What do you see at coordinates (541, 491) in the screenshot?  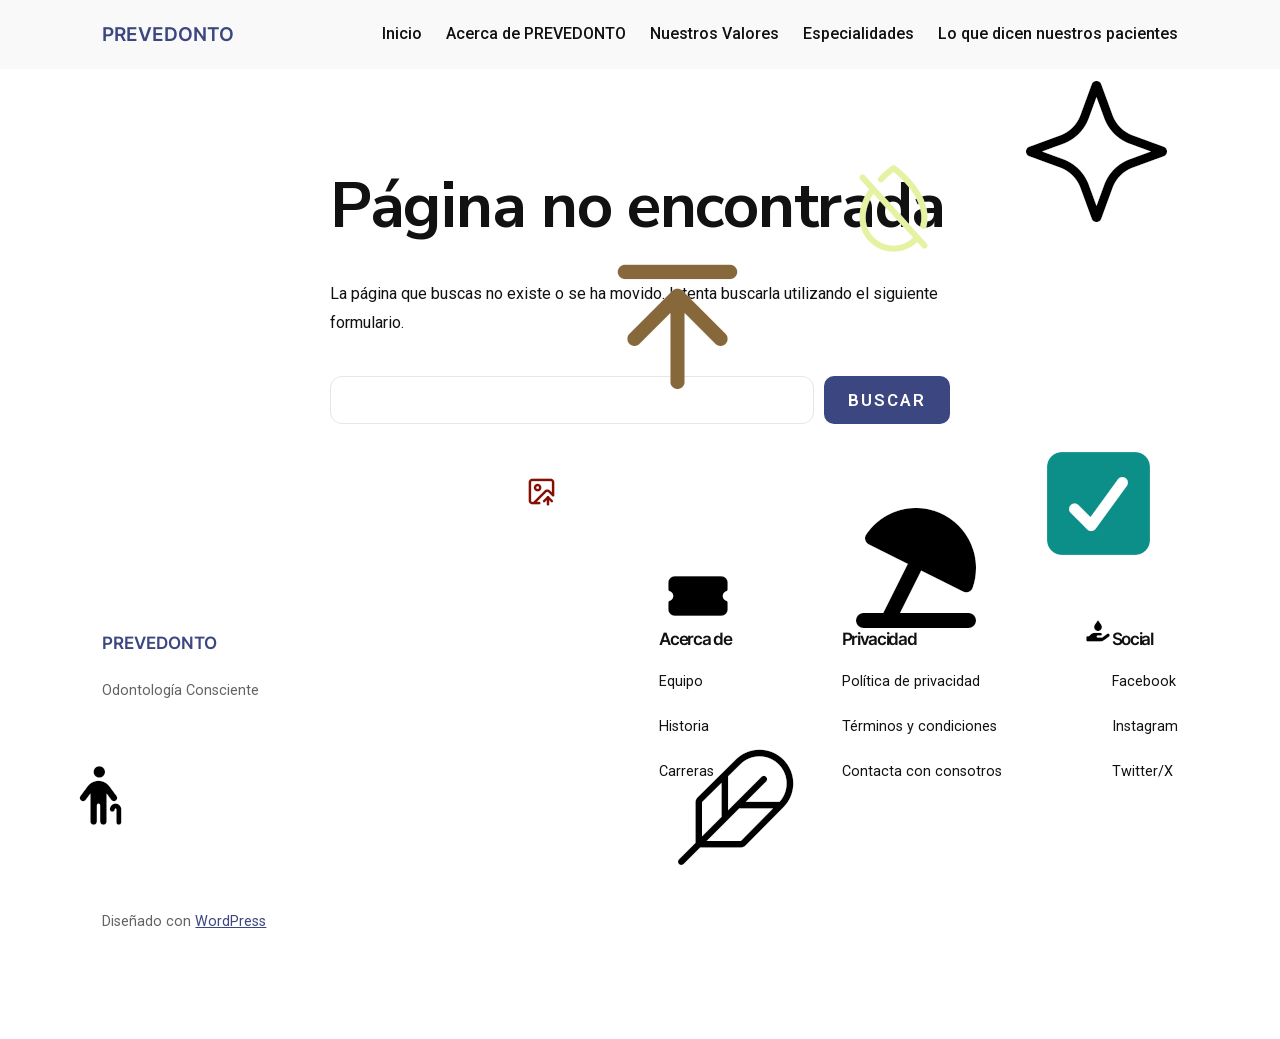 I see `upload an image` at bounding box center [541, 491].